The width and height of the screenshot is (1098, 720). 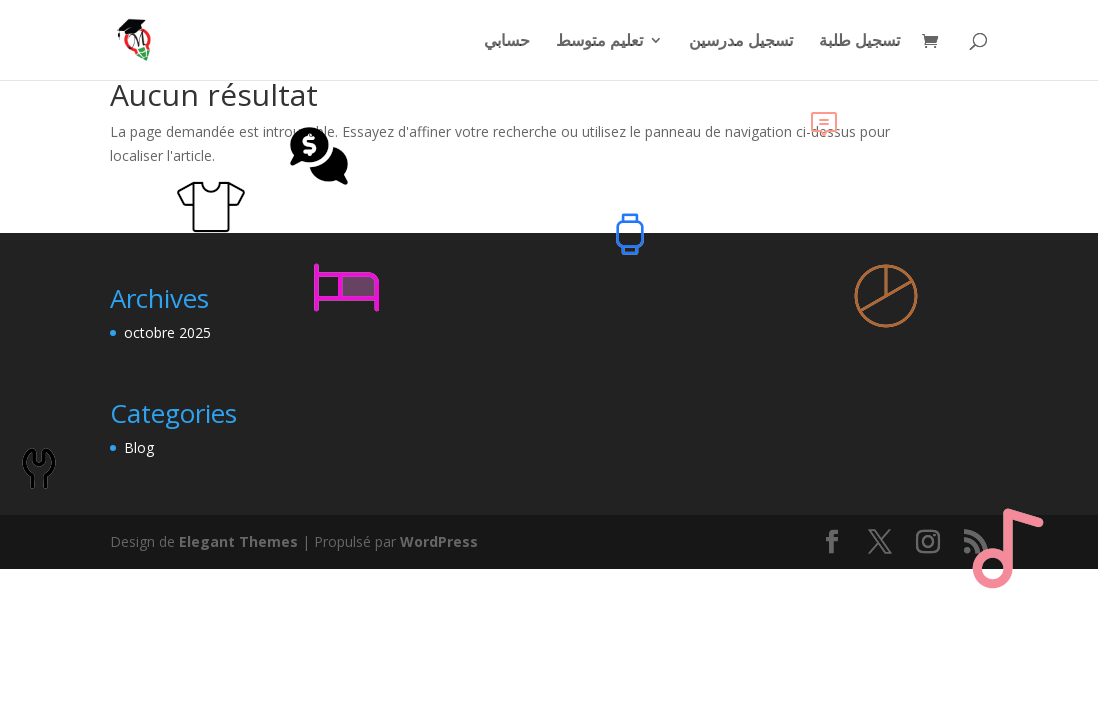 I want to click on view financial discussions or payment messages, so click(x=319, y=156).